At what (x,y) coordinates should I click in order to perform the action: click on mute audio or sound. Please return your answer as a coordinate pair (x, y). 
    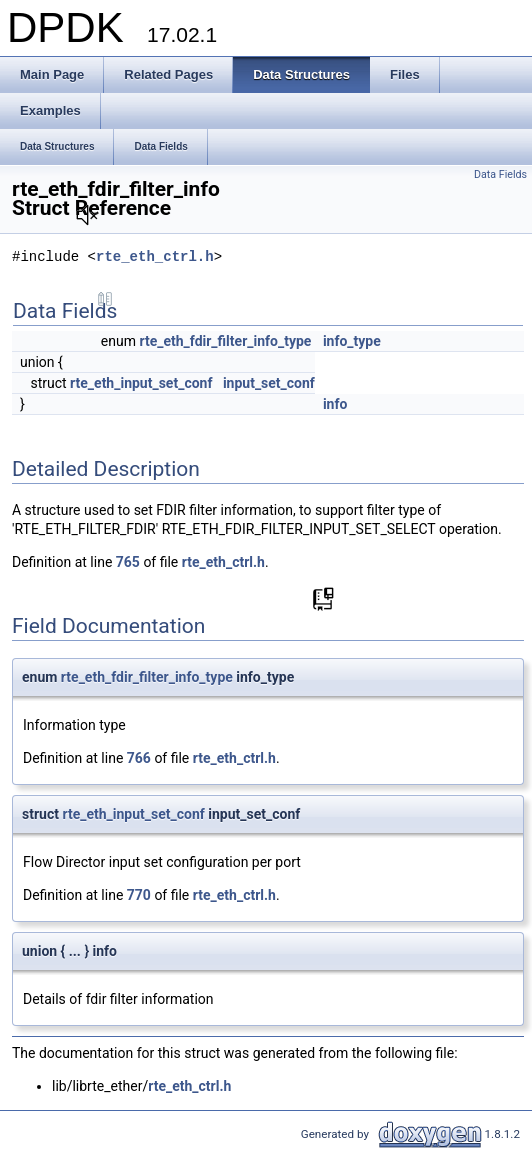
    Looking at the image, I should click on (87, 215).